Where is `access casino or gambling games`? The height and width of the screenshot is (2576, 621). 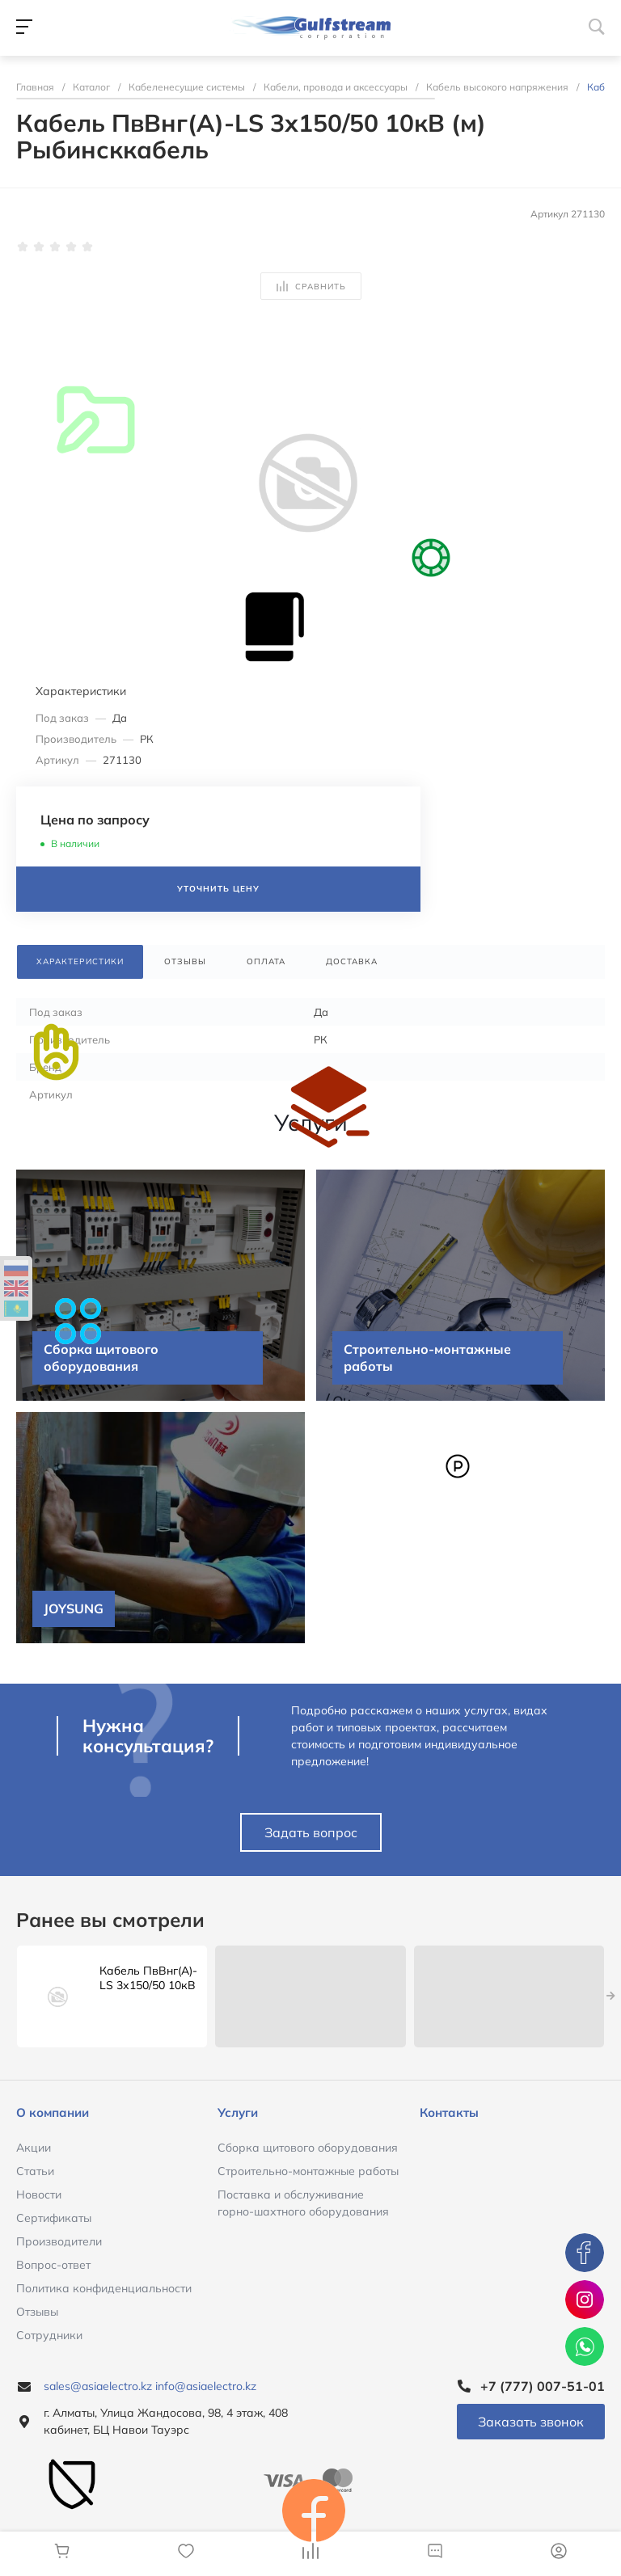 access casino or gambling games is located at coordinates (431, 558).